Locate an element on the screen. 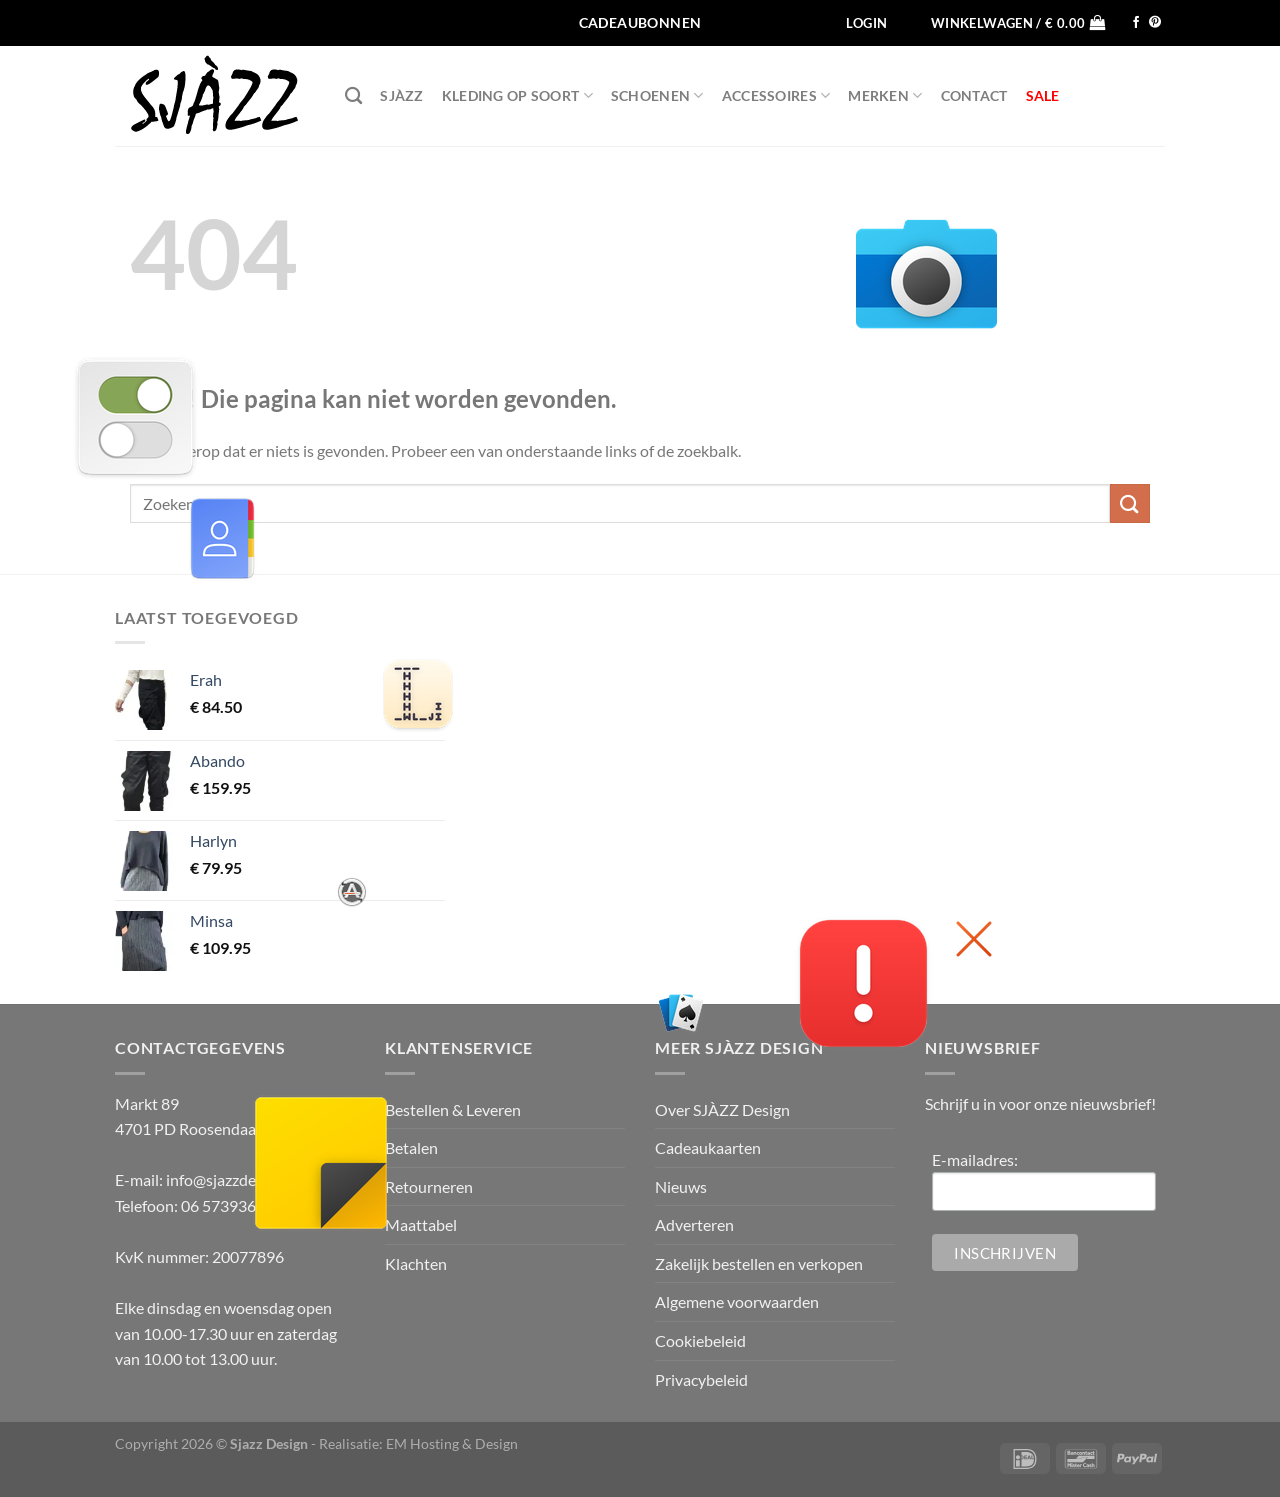 The image size is (1280, 1497). open gnome tweaks settings is located at coordinates (135, 417).